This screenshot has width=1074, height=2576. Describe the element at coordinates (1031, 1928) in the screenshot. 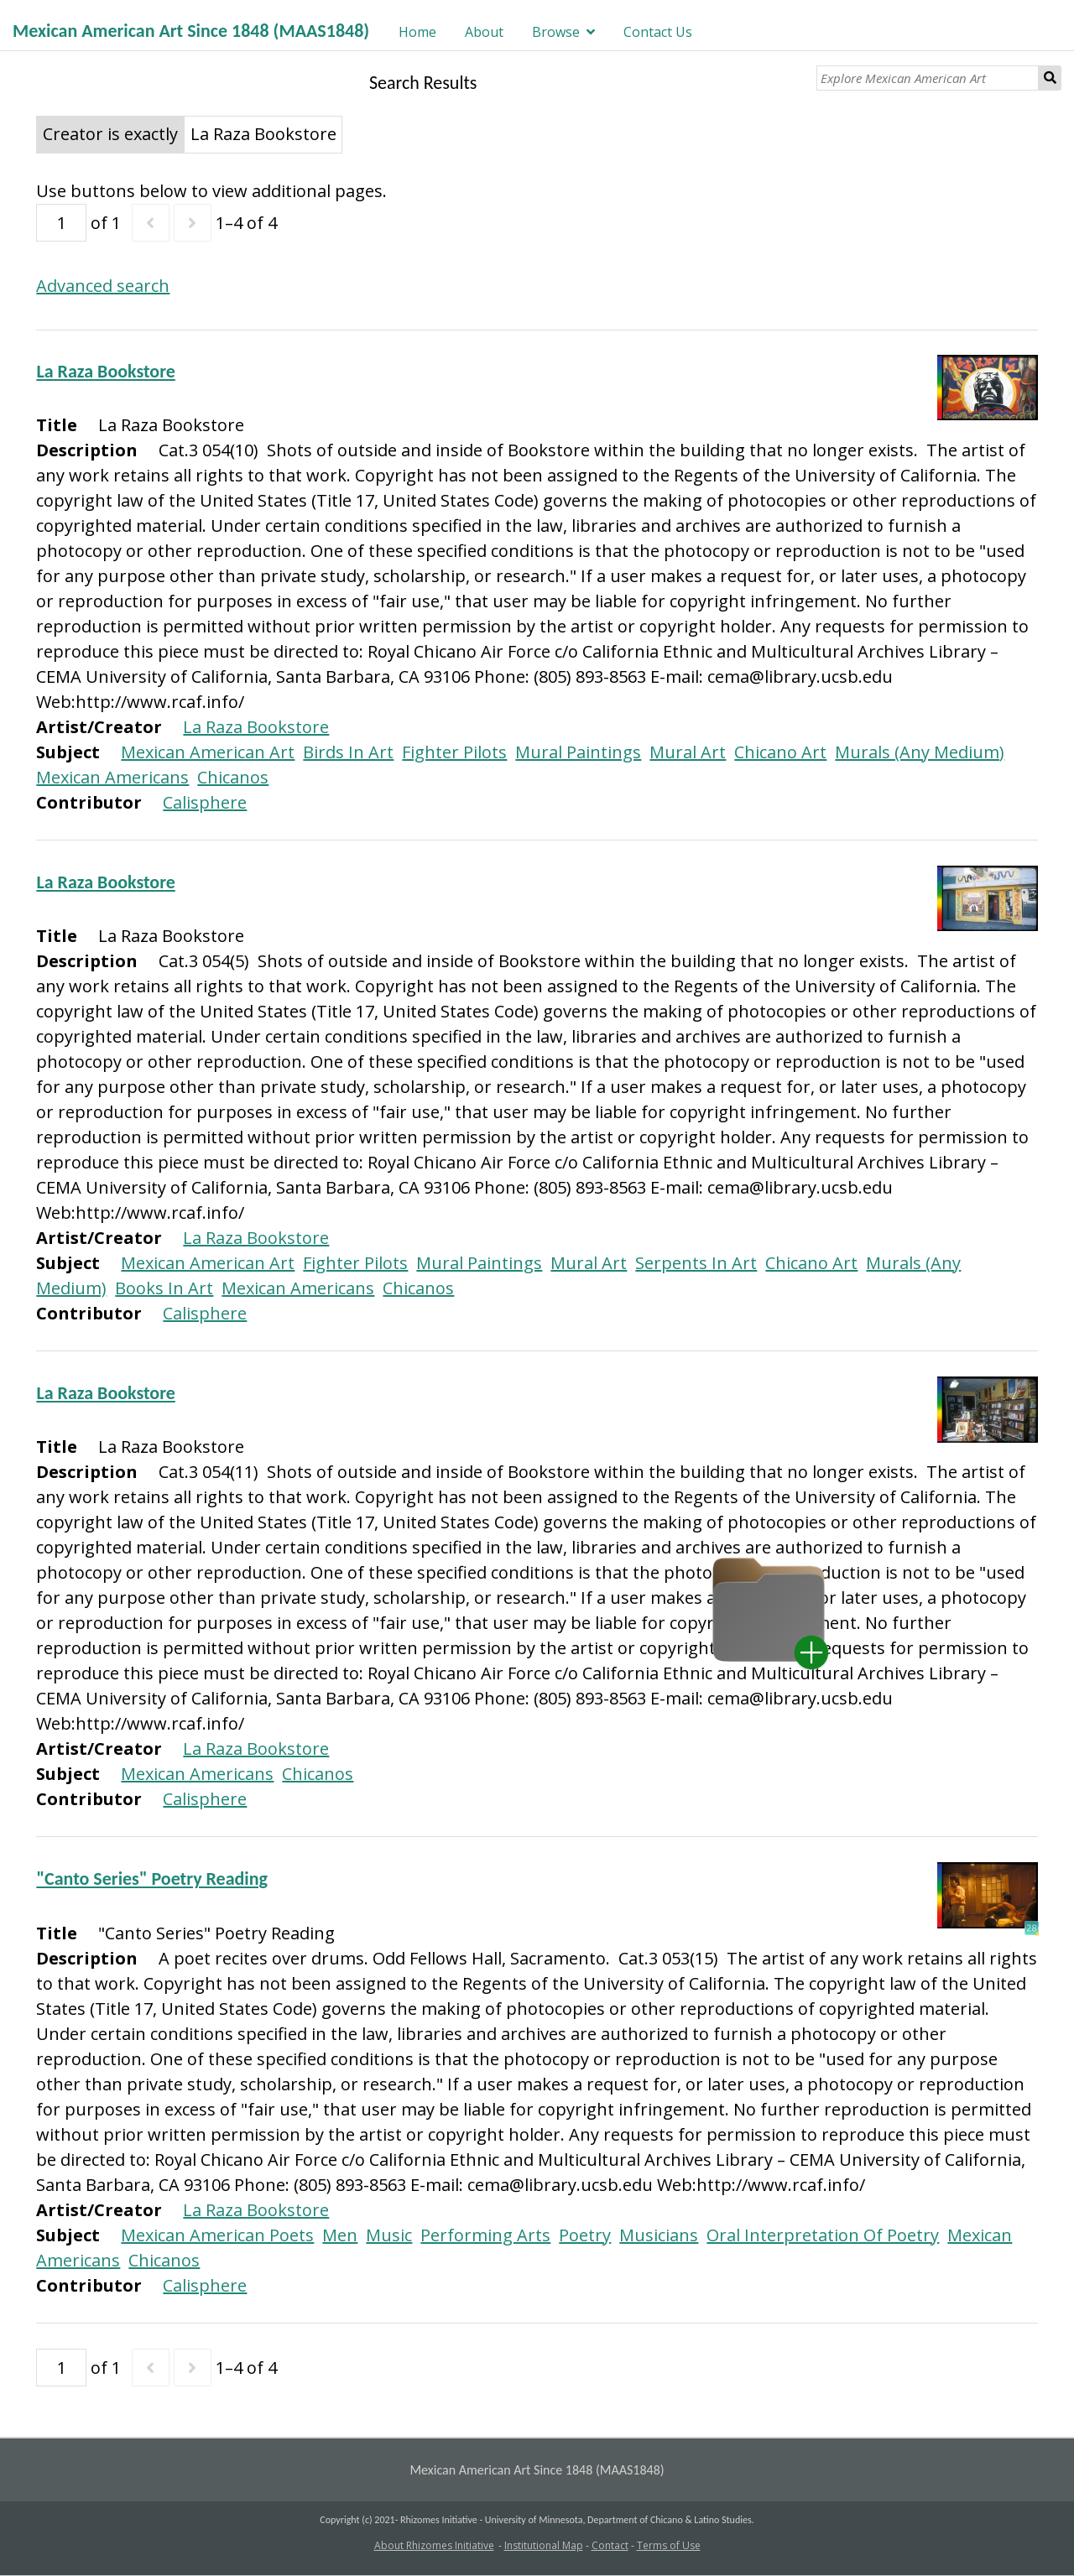

I see `indicates an upcoming appointment or event` at that location.